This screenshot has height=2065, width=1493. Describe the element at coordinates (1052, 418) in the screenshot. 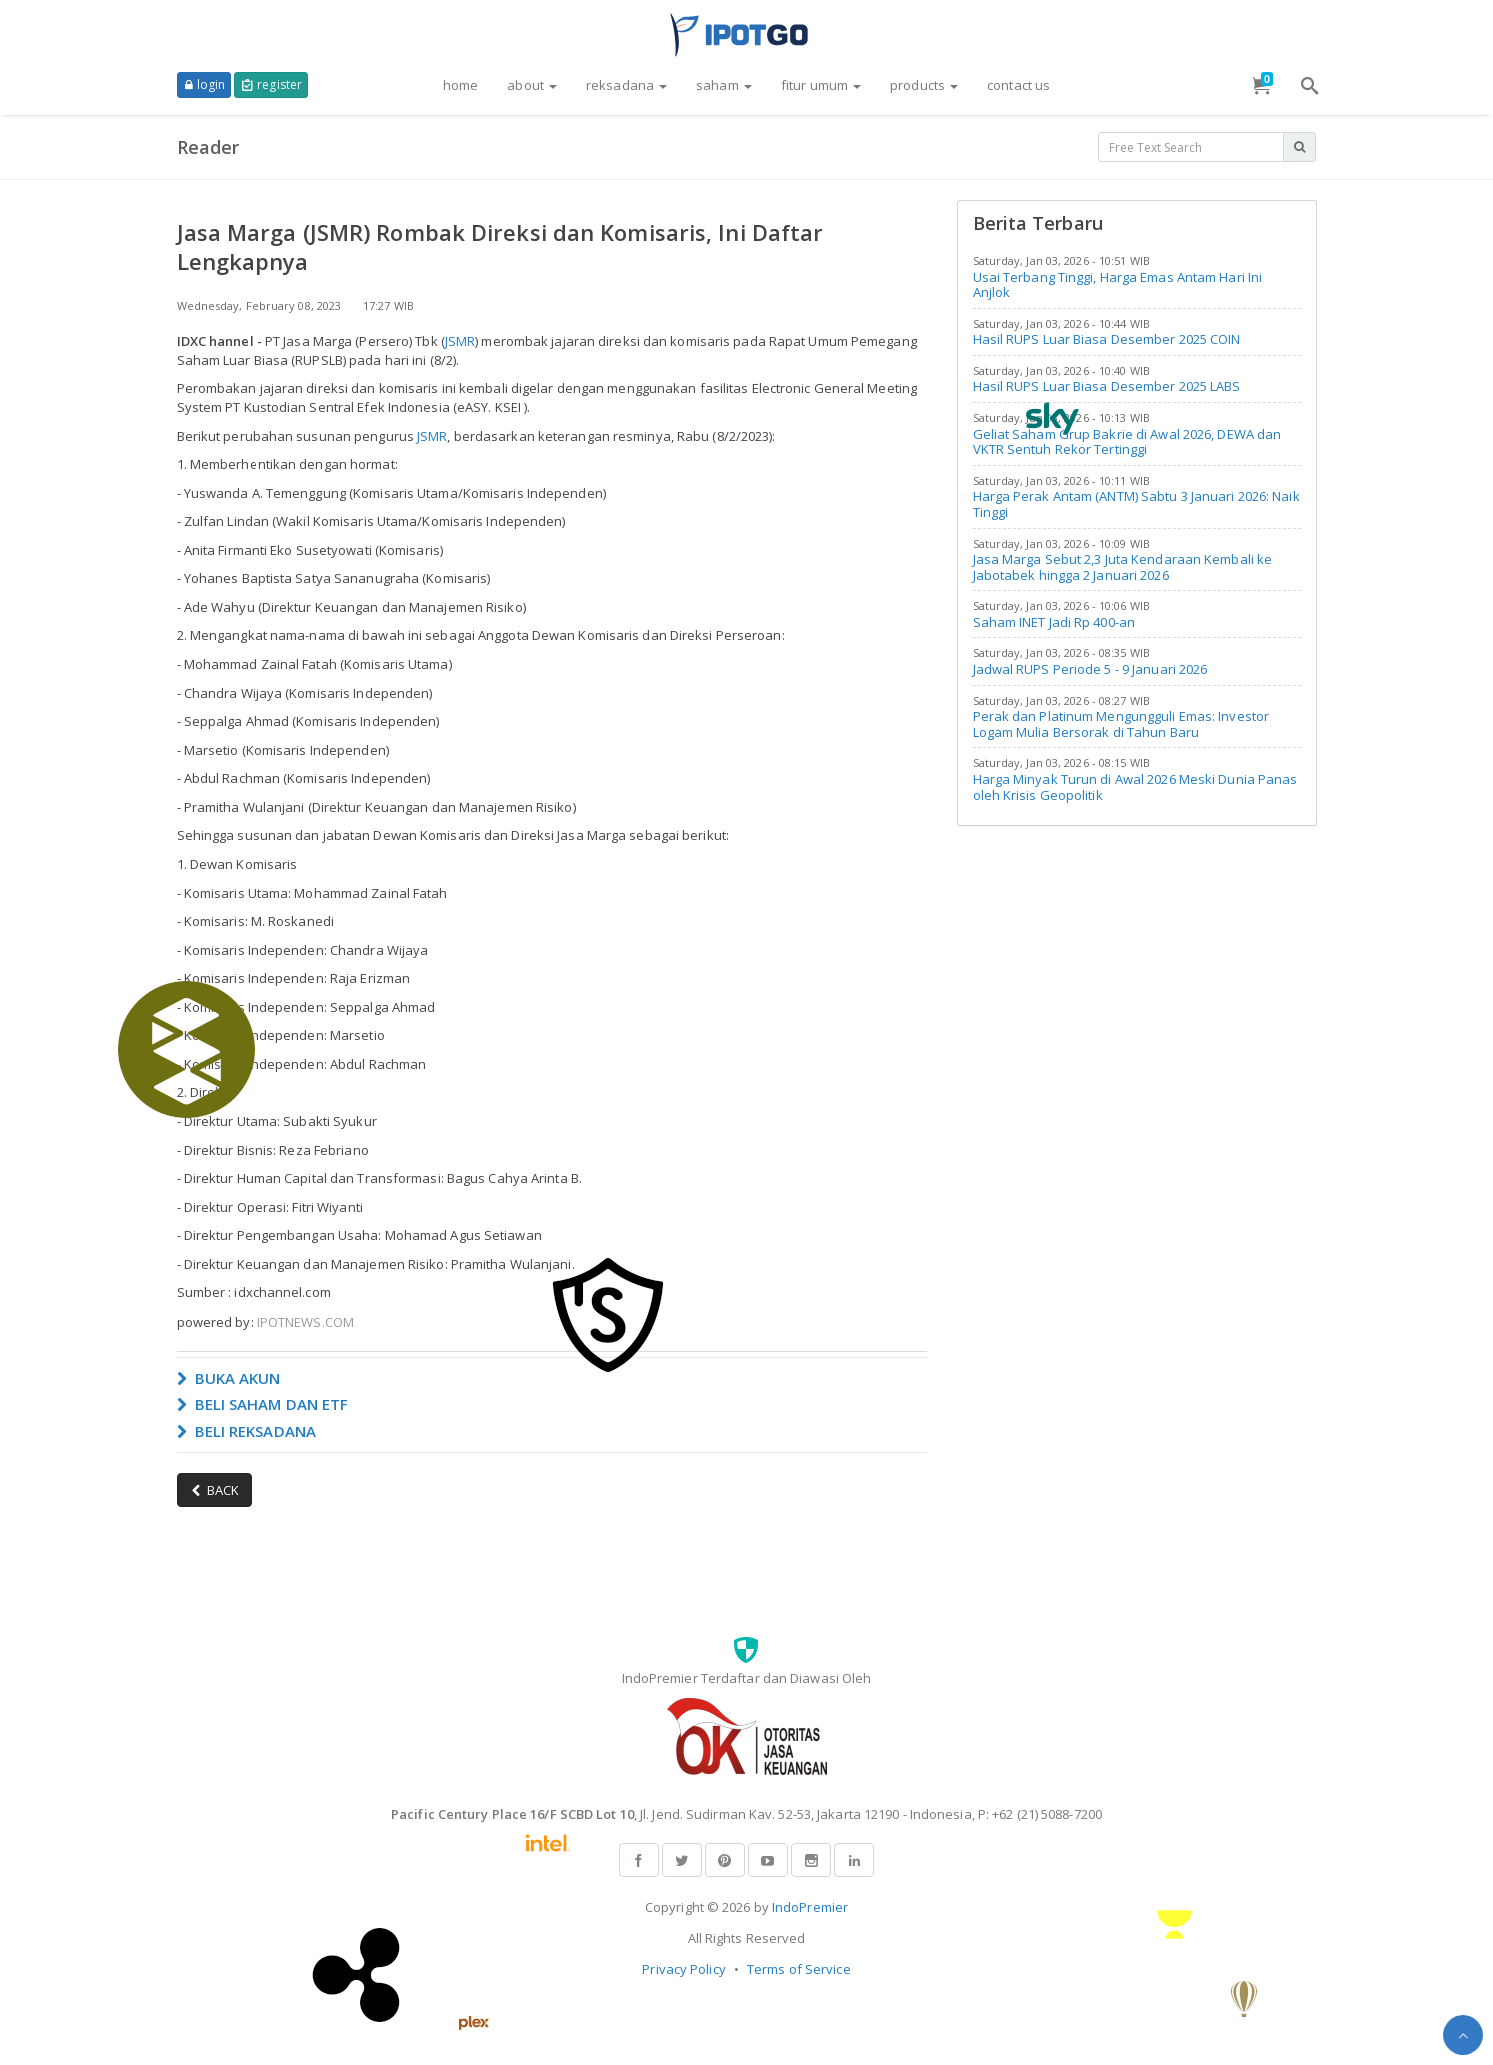

I see `sky brand logo` at that location.